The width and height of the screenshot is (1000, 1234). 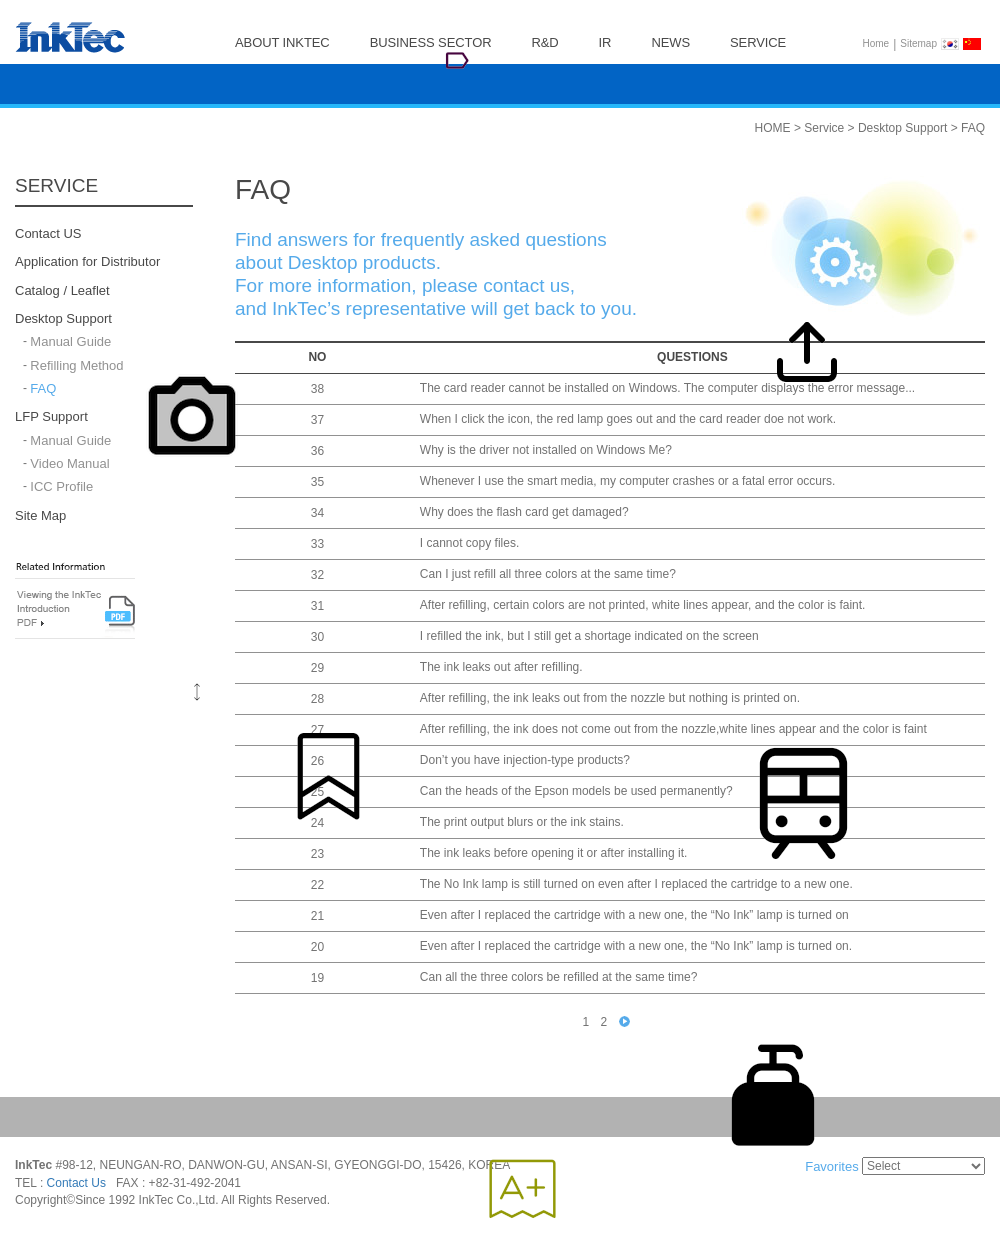 What do you see at coordinates (803, 799) in the screenshot?
I see `access train schedules or rail services` at bounding box center [803, 799].